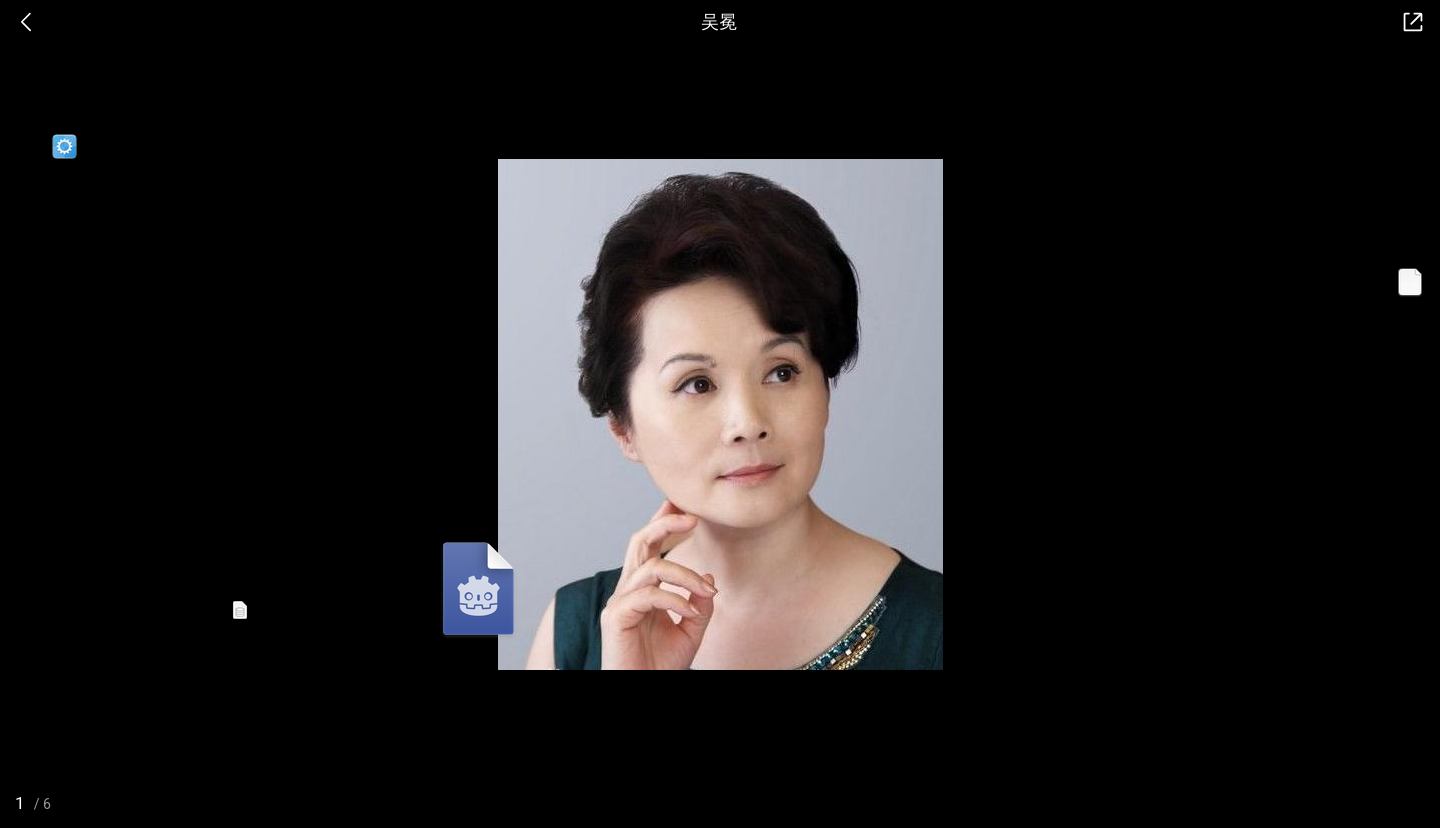  I want to click on open a database file, so click(240, 610).